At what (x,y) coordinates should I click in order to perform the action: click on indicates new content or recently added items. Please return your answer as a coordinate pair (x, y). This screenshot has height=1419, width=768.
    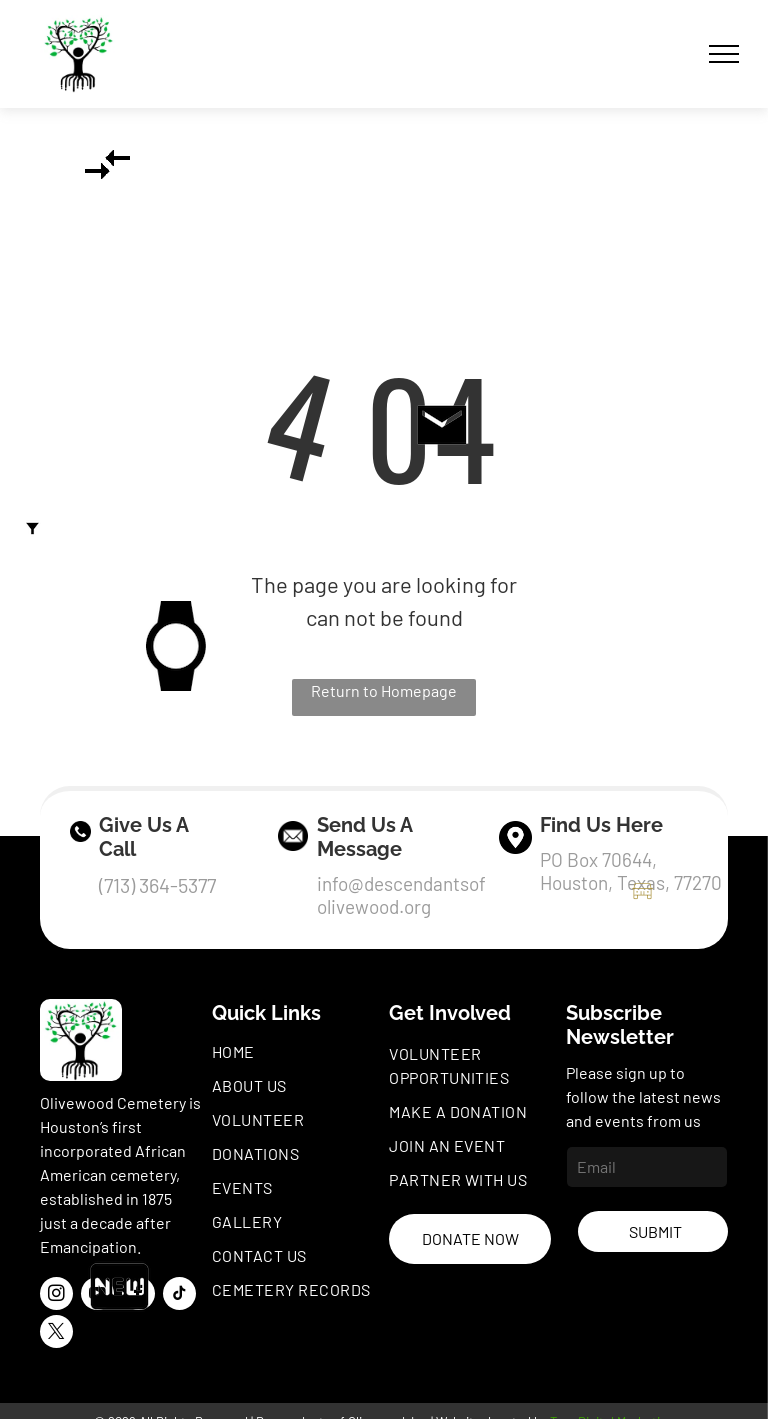
    Looking at the image, I should click on (119, 1286).